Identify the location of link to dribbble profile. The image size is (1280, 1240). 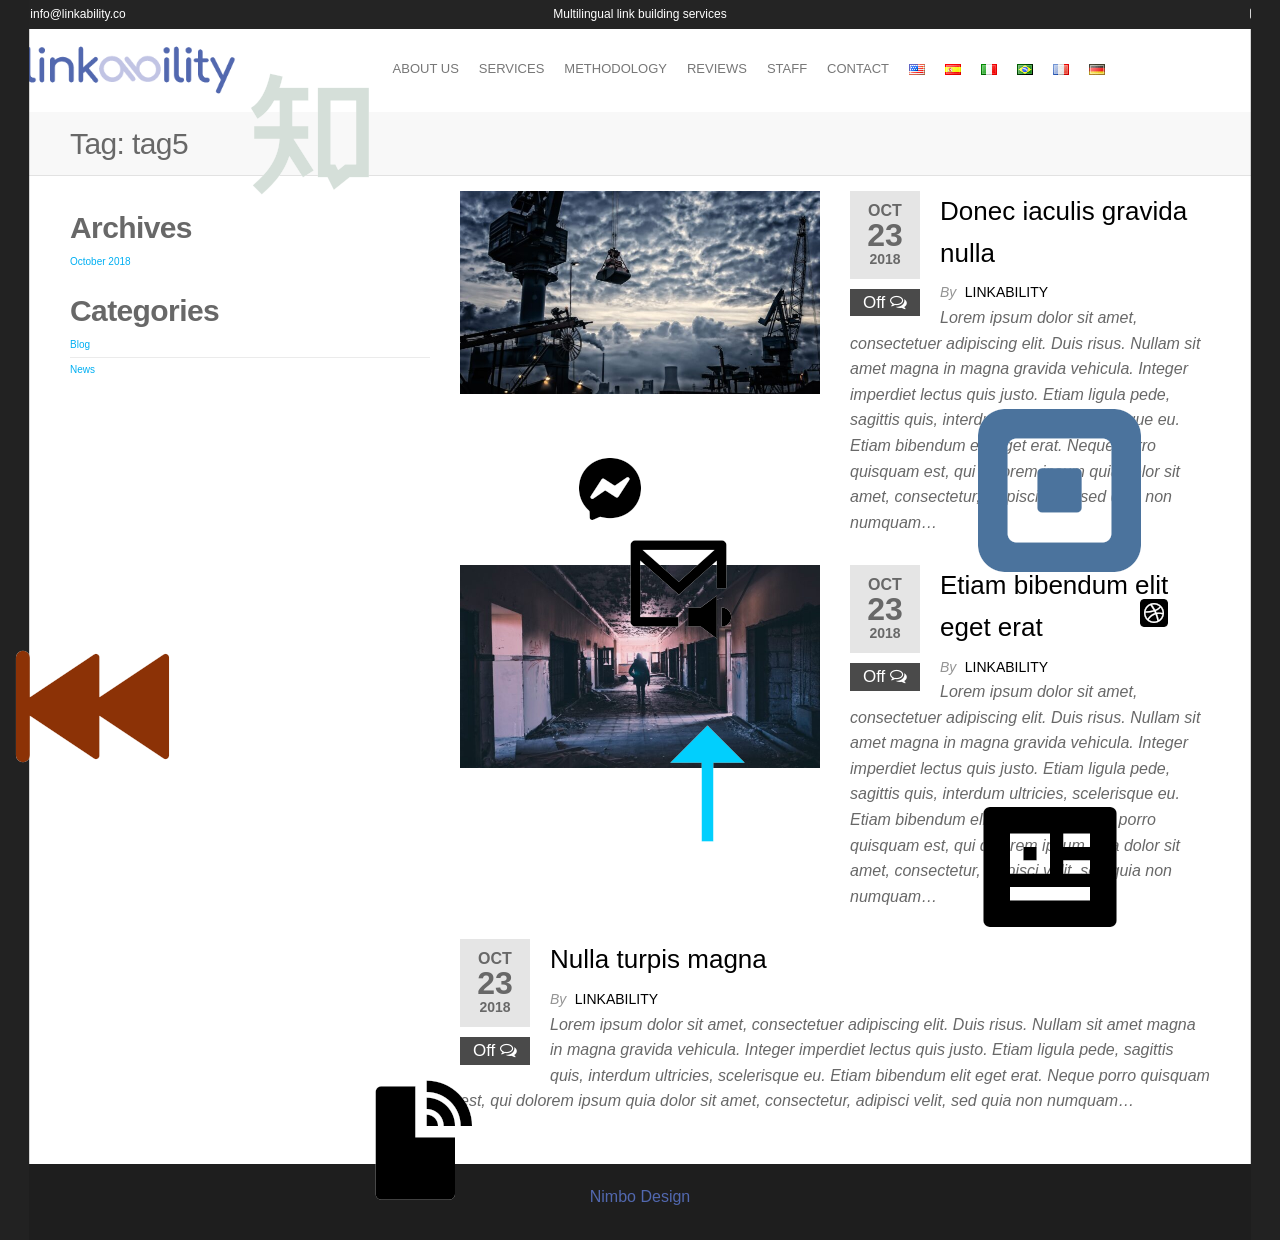
(1154, 613).